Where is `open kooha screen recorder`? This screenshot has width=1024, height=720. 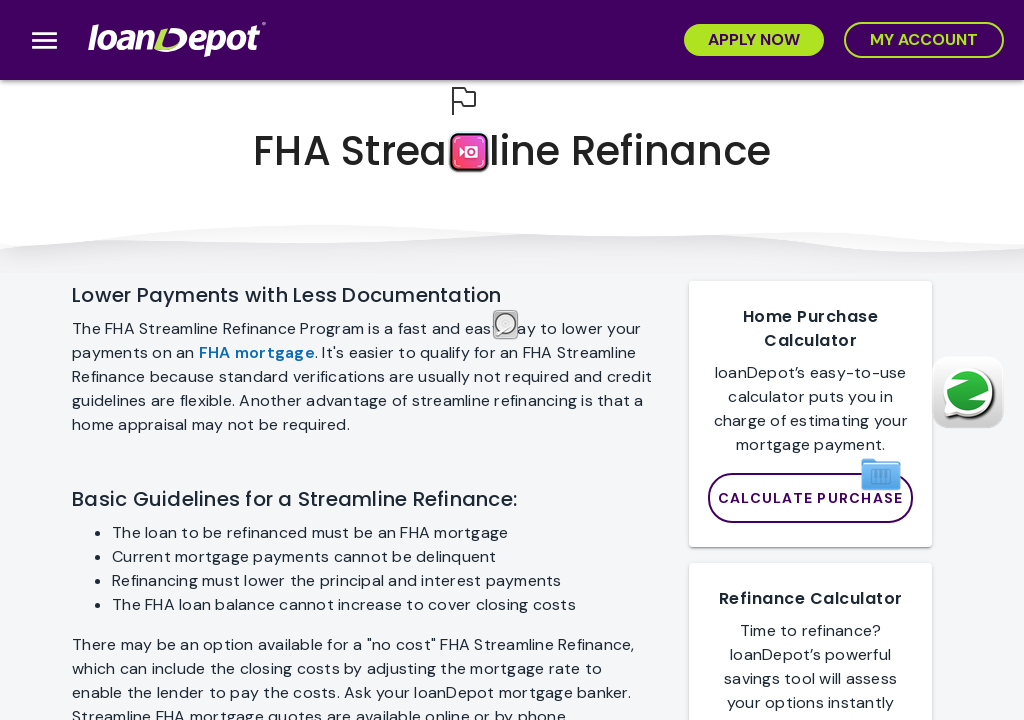 open kooha screen recorder is located at coordinates (469, 152).